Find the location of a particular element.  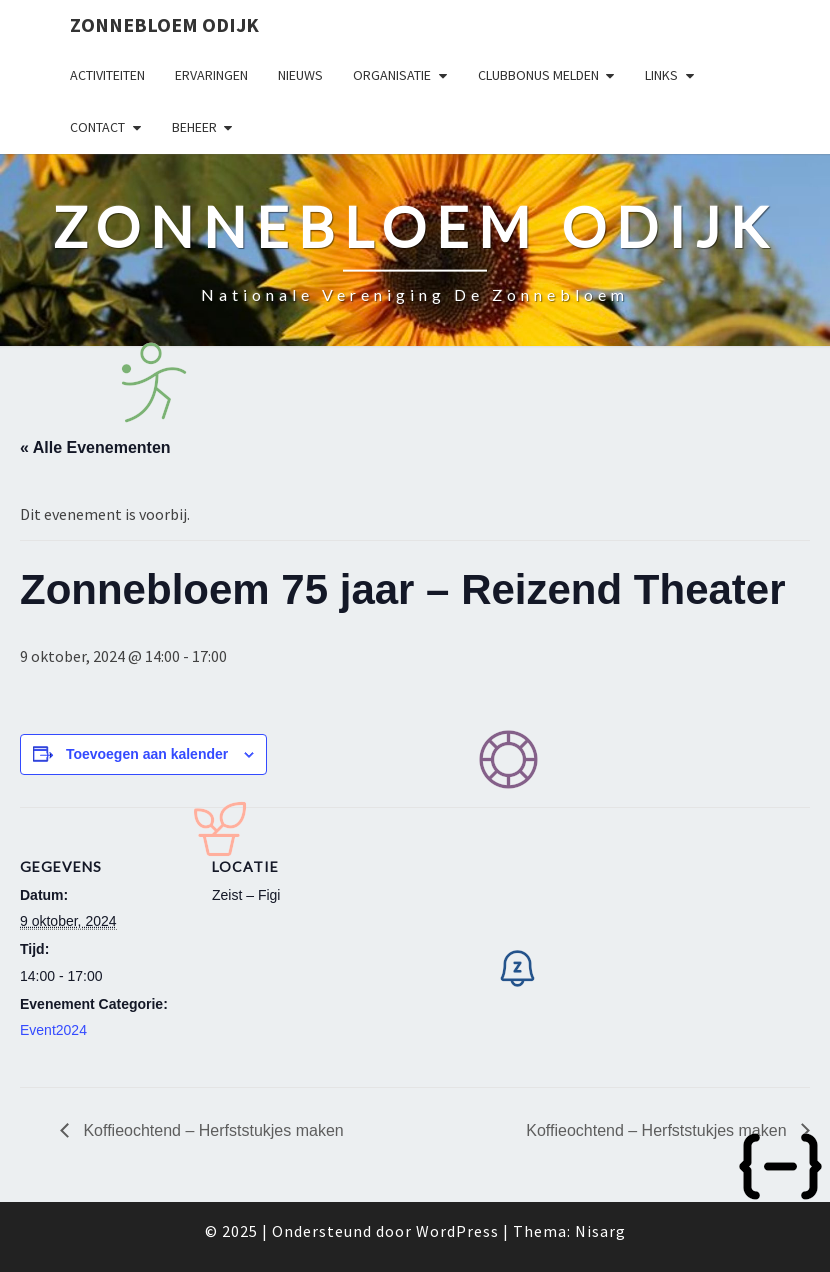

access casino or gambling games is located at coordinates (508, 759).